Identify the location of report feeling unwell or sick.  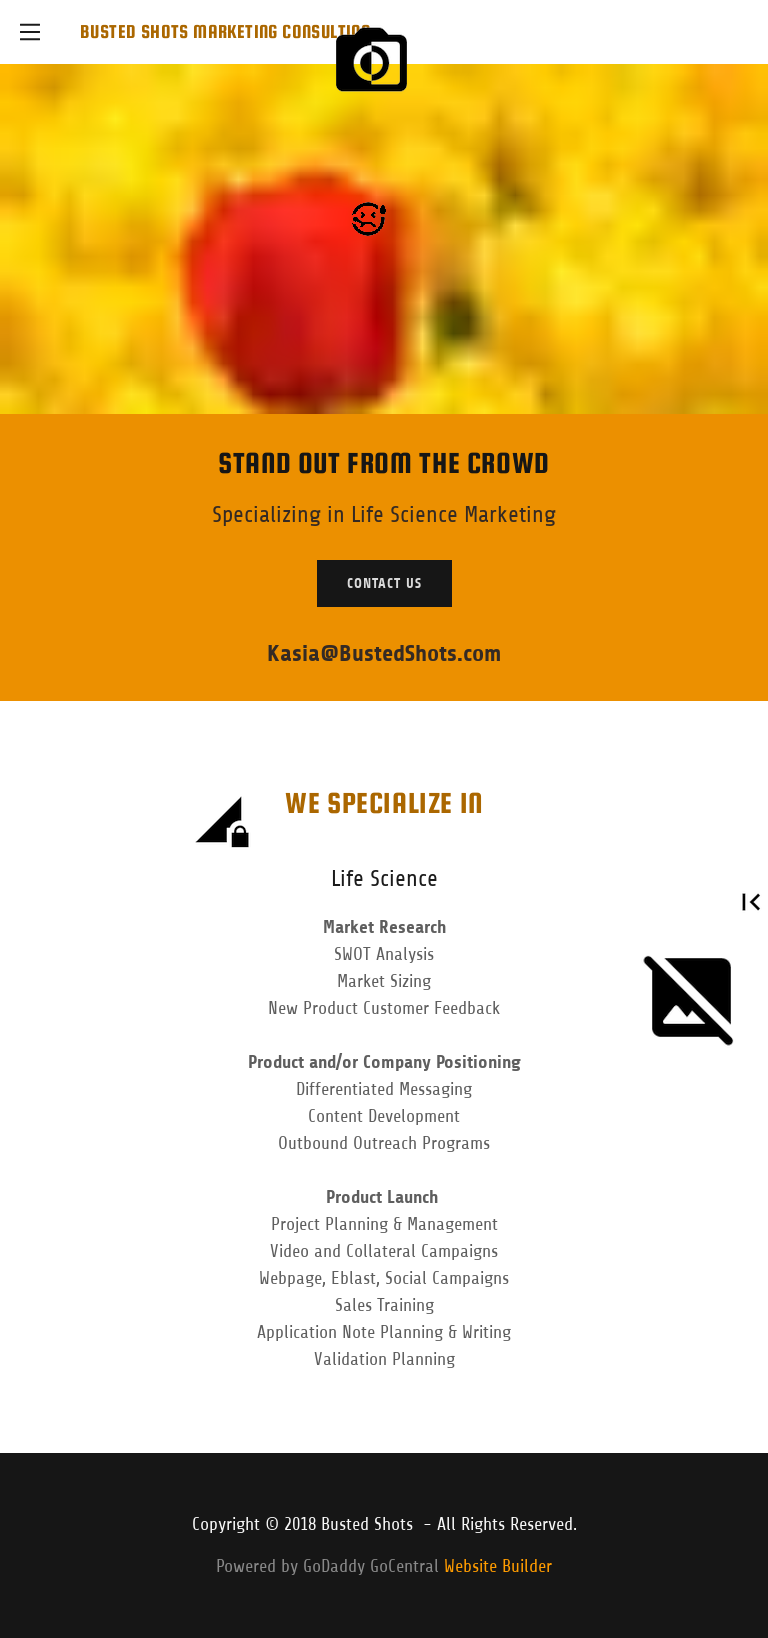
(368, 219).